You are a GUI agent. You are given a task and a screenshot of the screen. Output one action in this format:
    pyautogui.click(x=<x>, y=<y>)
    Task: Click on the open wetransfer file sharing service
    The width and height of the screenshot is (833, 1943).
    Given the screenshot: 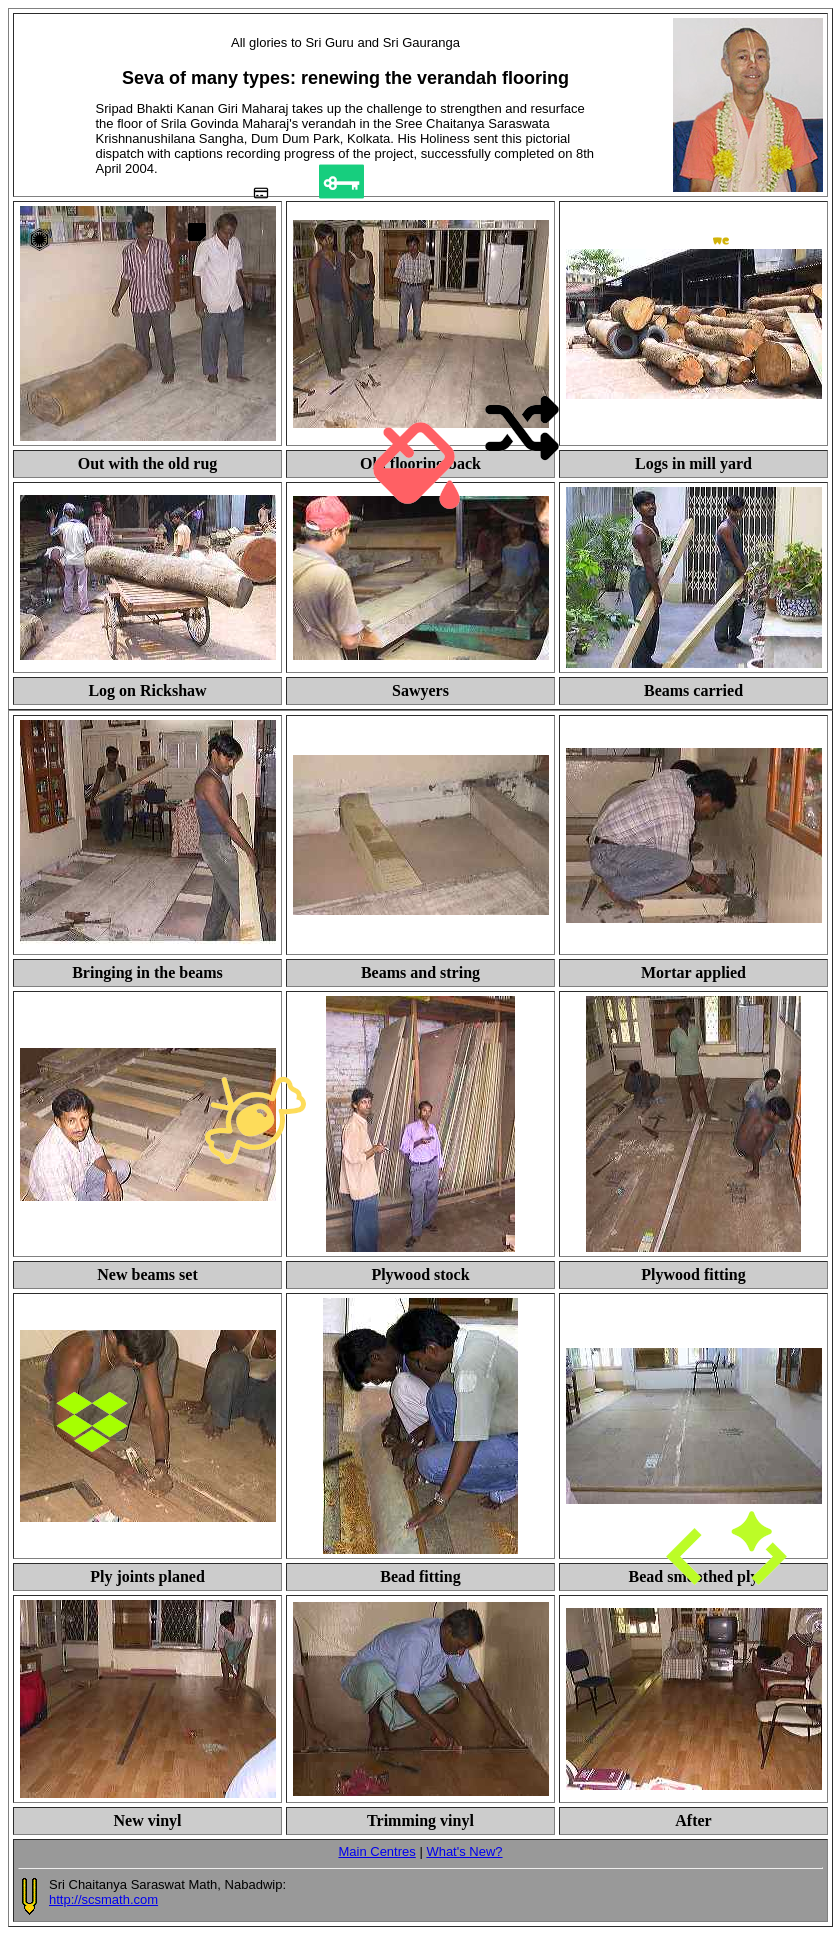 What is the action you would take?
    pyautogui.click(x=721, y=241)
    